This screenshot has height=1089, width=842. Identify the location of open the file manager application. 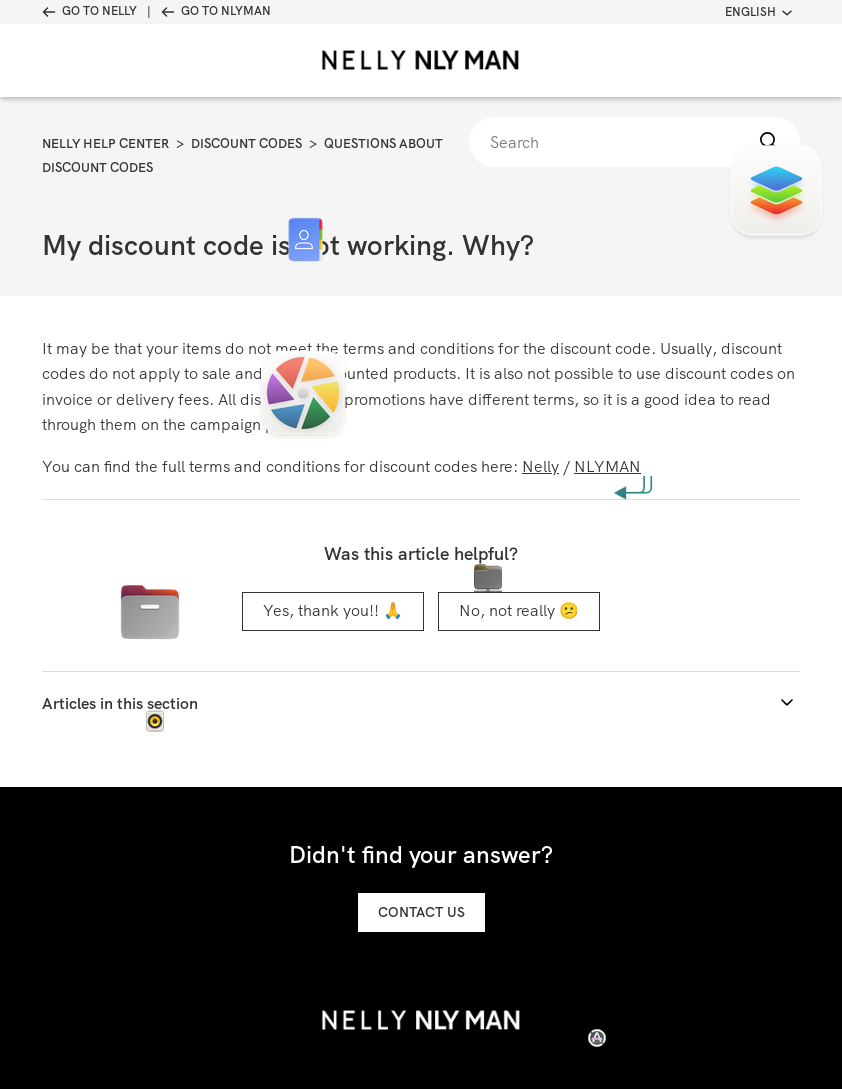
(150, 612).